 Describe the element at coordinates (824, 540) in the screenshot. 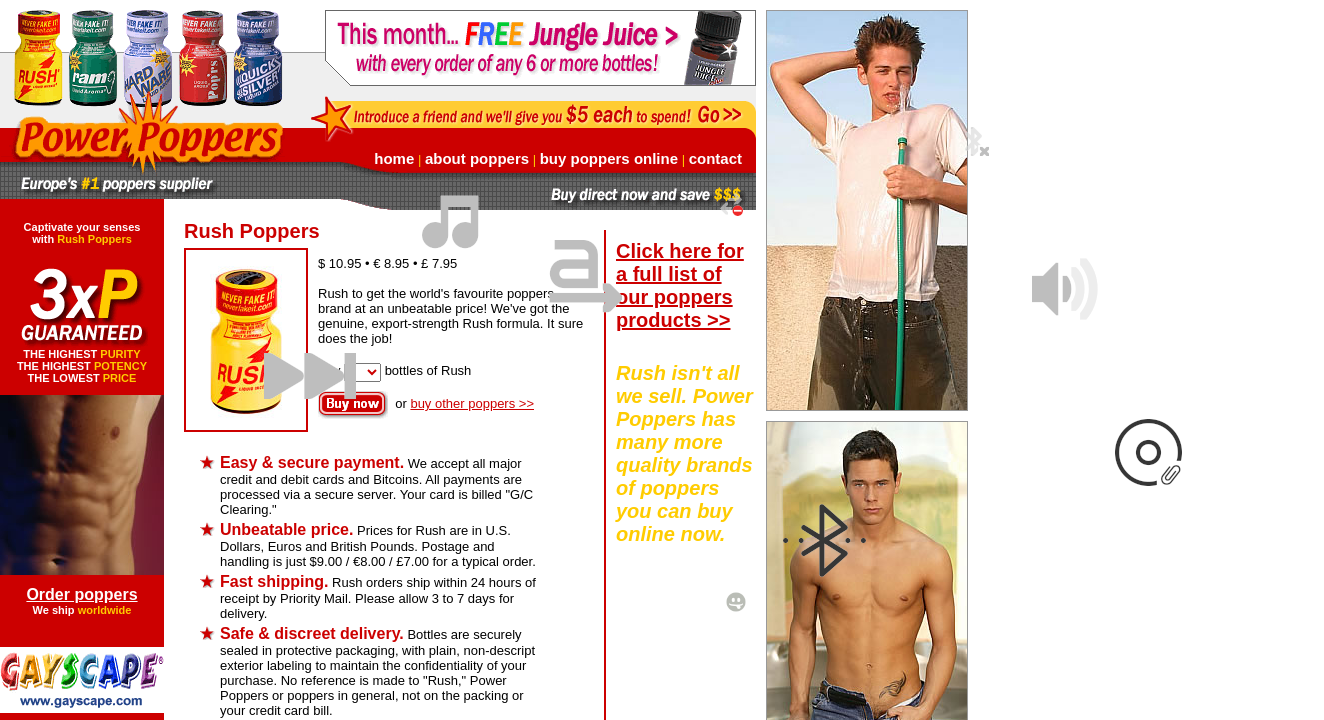

I see `bluetooth is enabled and active` at that location.